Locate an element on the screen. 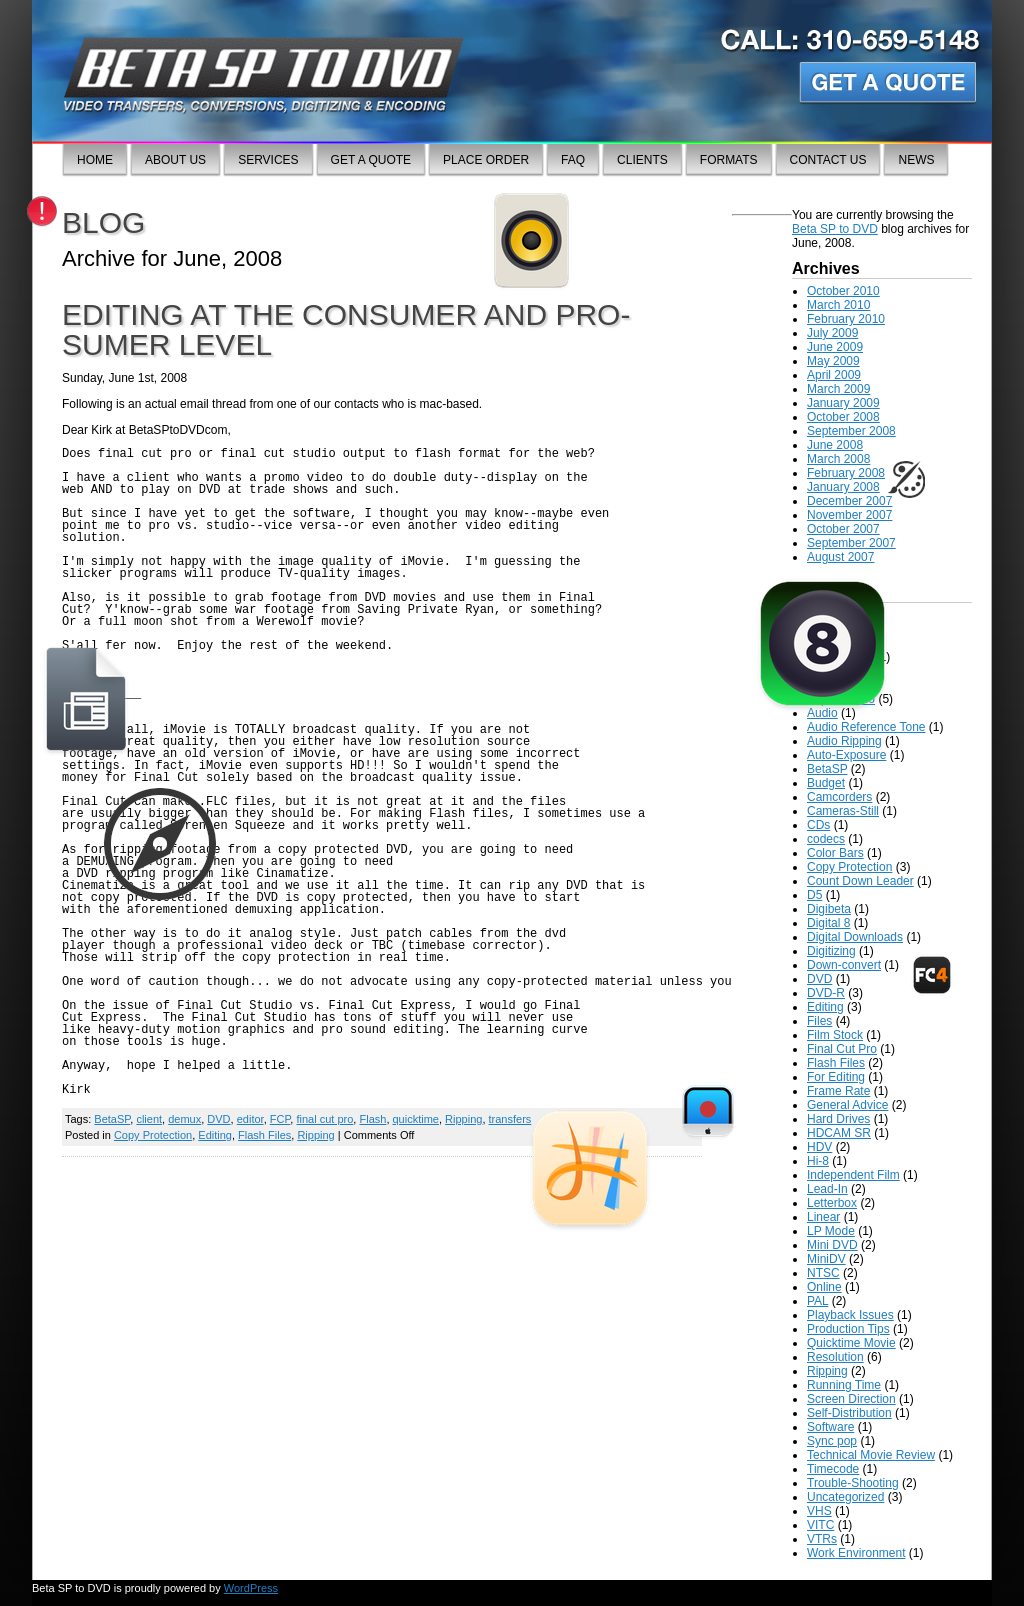 Image resolution: width=1024 pixels, height=1606 pixels. open rhythmbox music player is located at coordinates (531, 240).